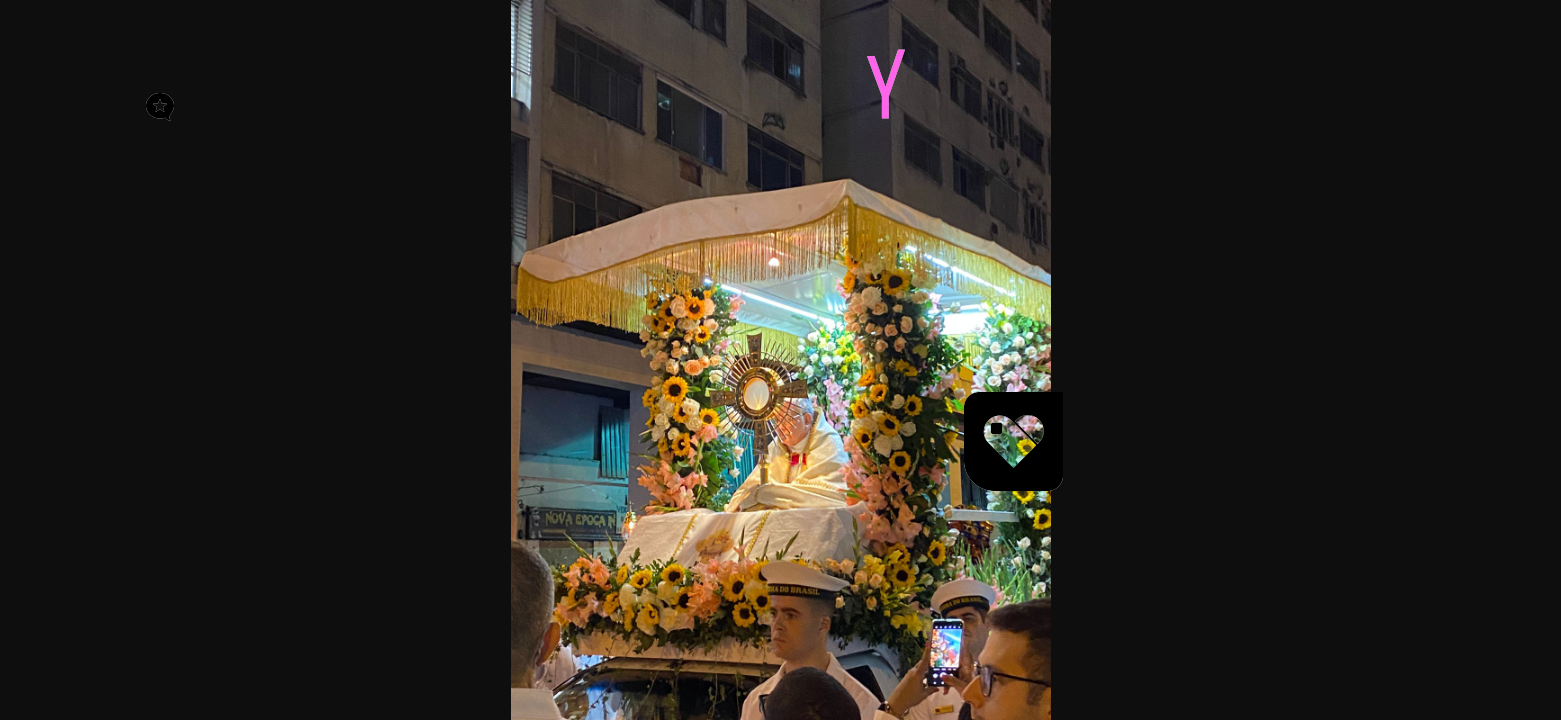 This screenshot has width=1561, height=720. What do you see at coordinates (160, 107) in the screenshot?
I see `open the Micro.blog app` at bounding box center [160, 107].